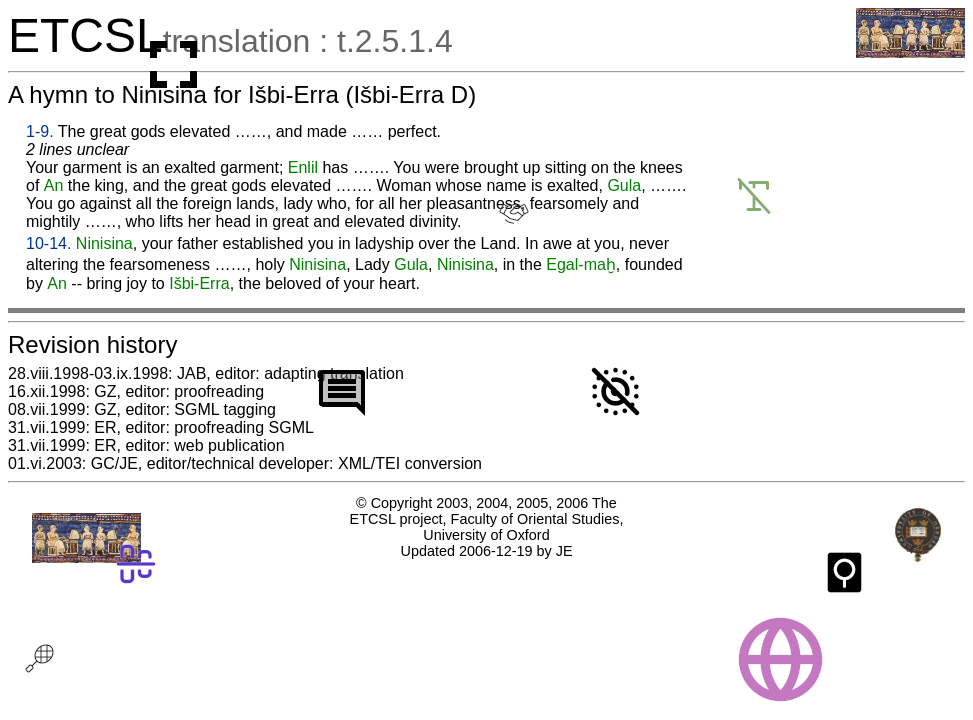 Image resolution: width=973 pixels, height=720 pixels. I want to click on disable text formatting, so click(754, 196).